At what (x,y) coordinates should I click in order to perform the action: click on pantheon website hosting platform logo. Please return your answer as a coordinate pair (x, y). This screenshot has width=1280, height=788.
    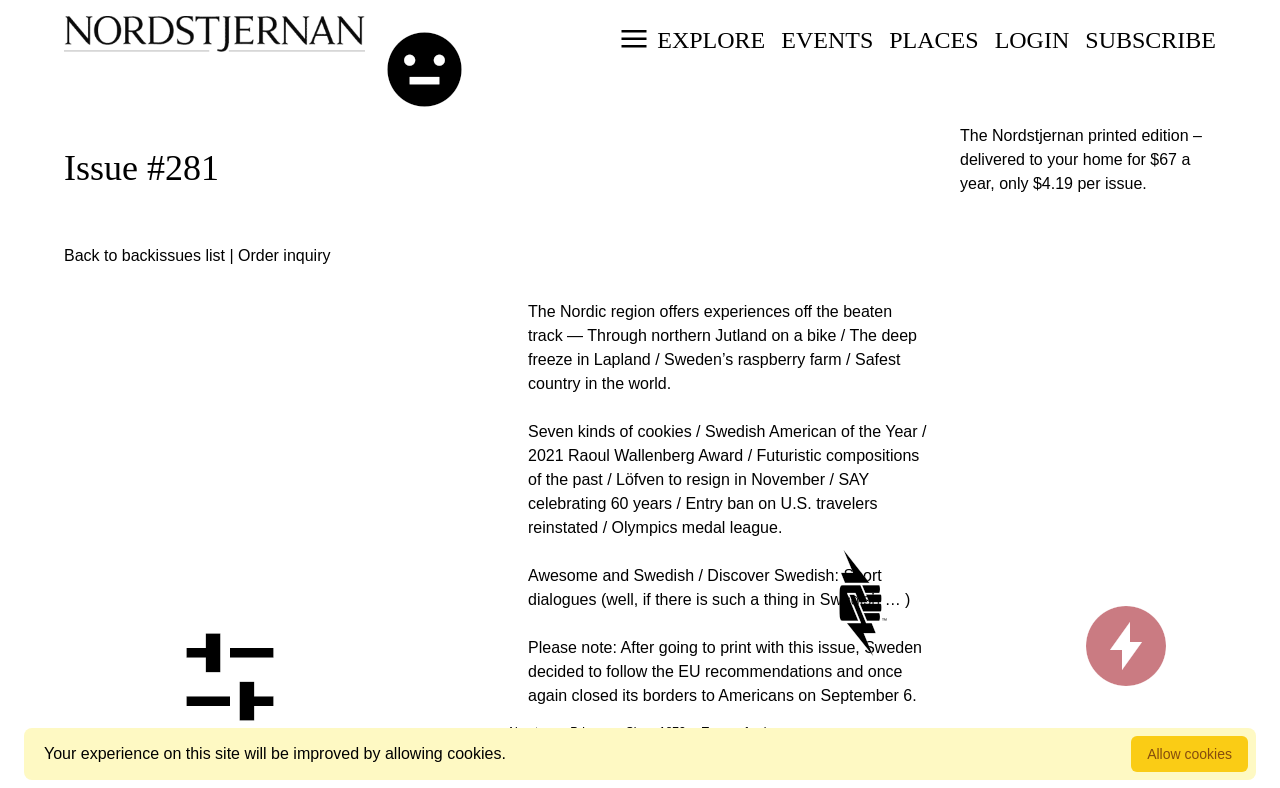
    Looking at the image, I should click on (863, 603).